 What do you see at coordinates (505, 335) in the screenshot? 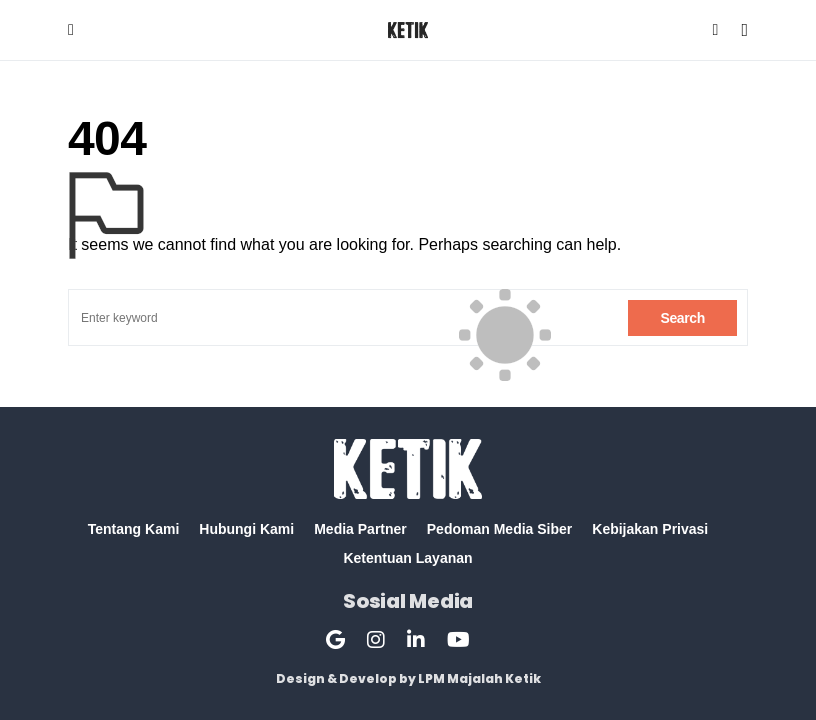
I see `indicates clear, sunny weather conditions` at bounding box center [505, 335].